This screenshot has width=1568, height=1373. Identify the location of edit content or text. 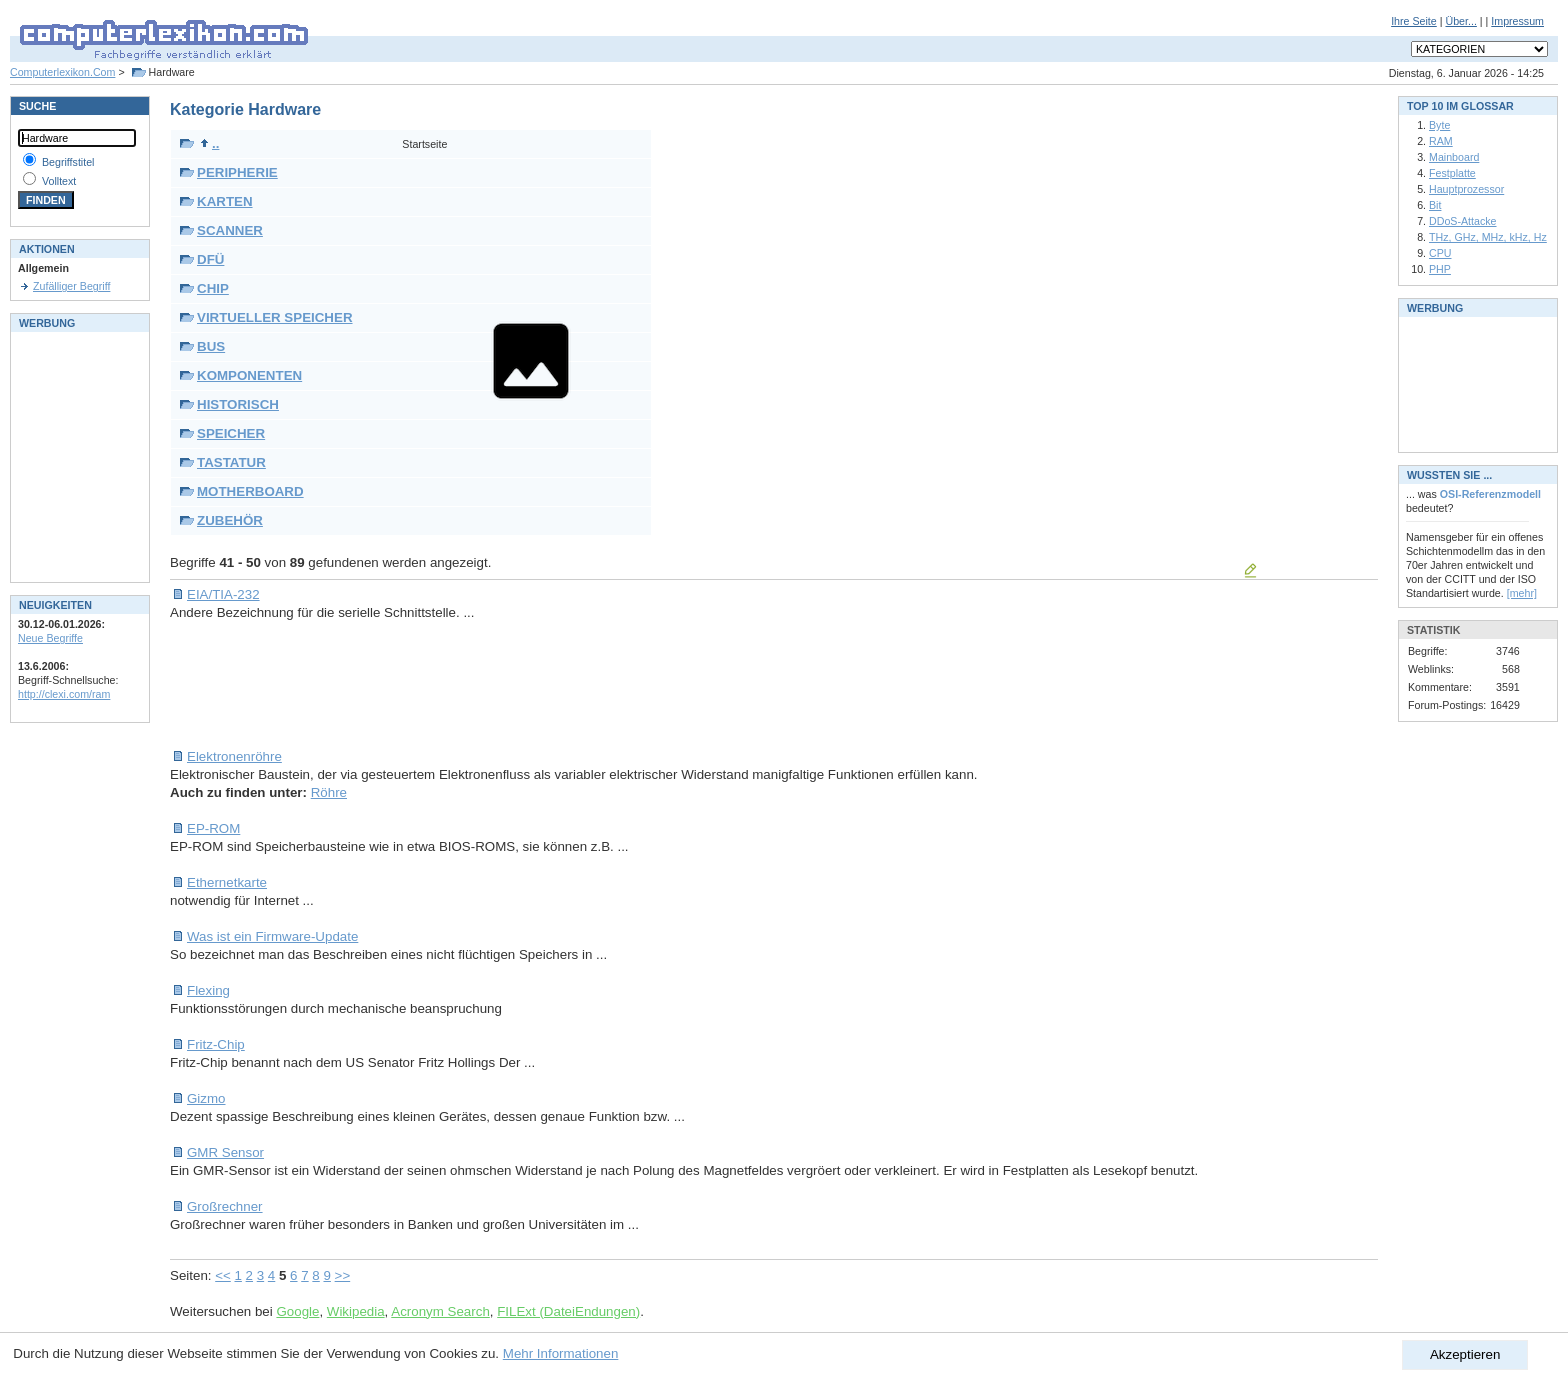
(1250, 570).